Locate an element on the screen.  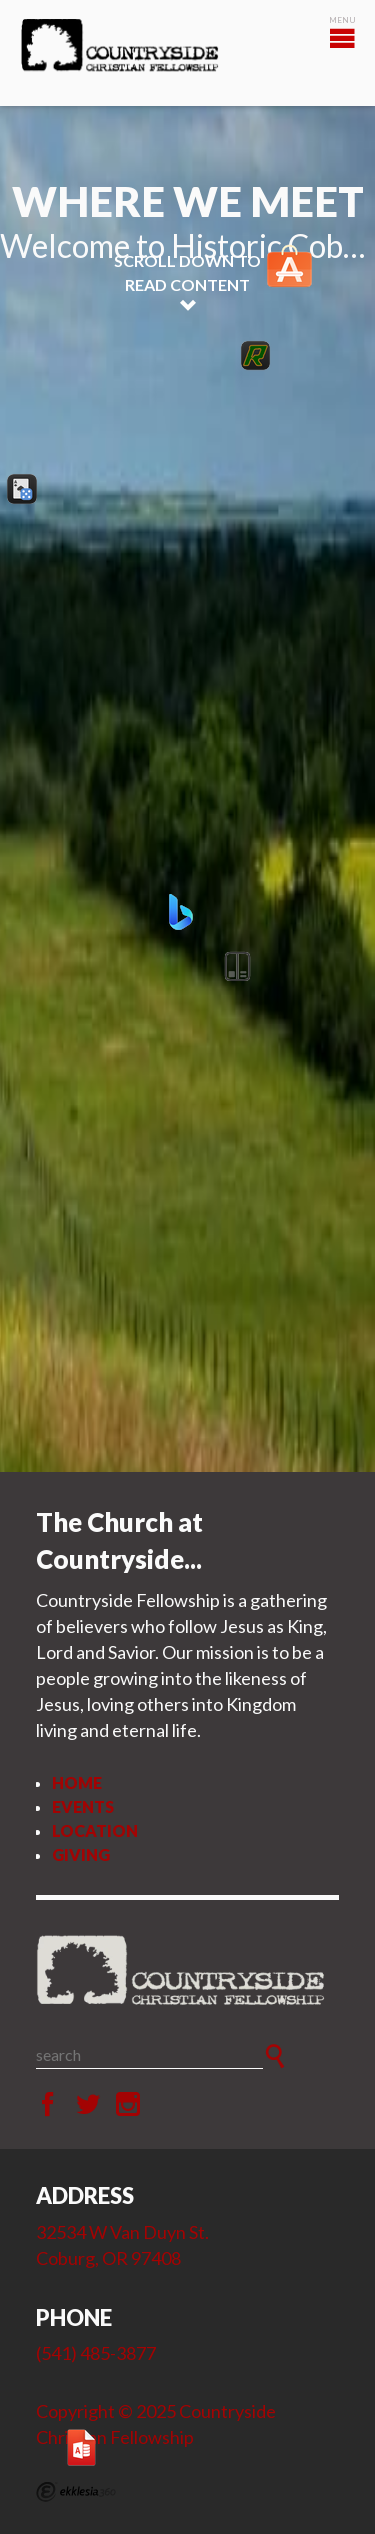
open the Bing search app is located at coordinates (181, 912).